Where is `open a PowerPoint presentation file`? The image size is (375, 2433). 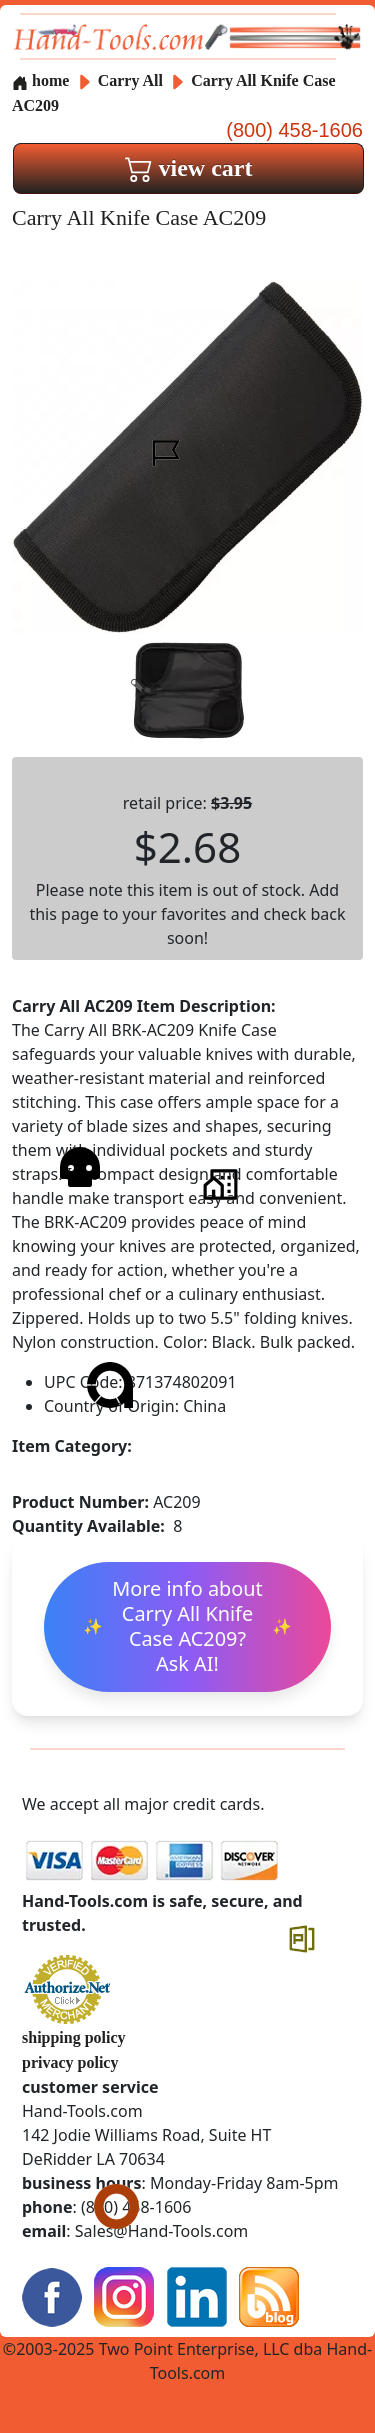
open a PowerPoint presentation file is located at coordinates (302, 1939).